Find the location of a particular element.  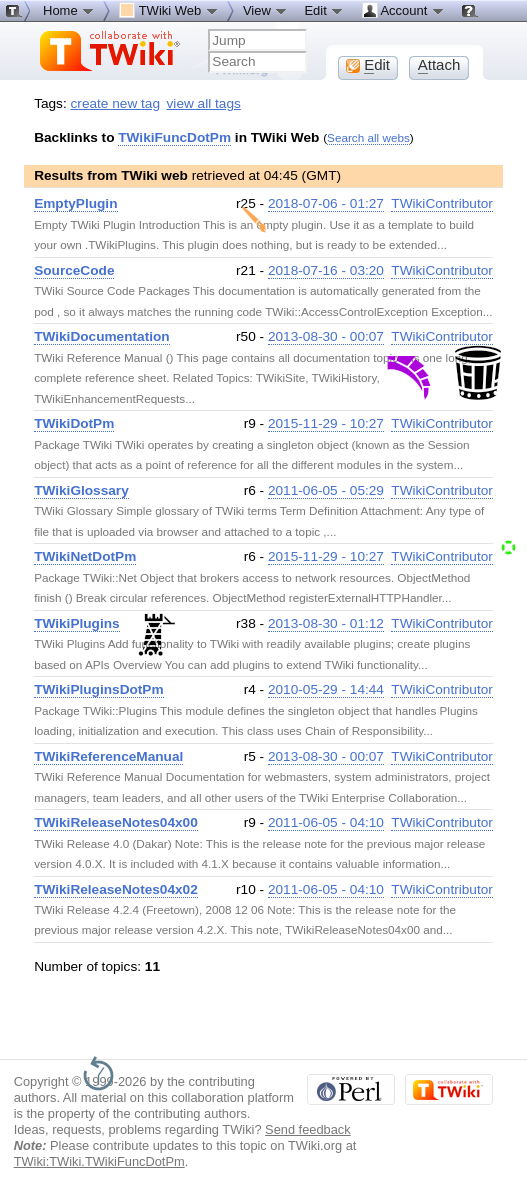

access help or support center is located at coordinates (508, 547).